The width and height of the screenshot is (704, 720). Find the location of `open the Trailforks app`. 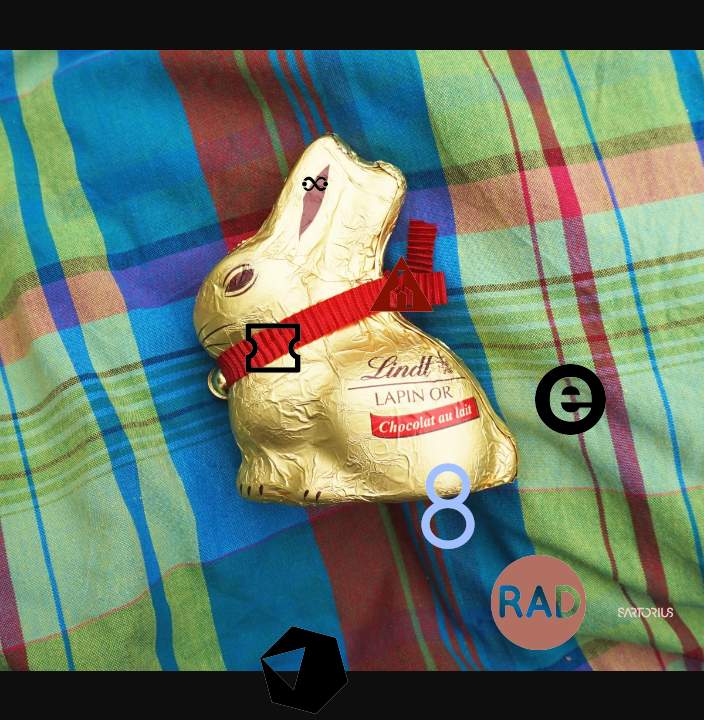

open the Trailforks app is located at coordinates (401, 283).